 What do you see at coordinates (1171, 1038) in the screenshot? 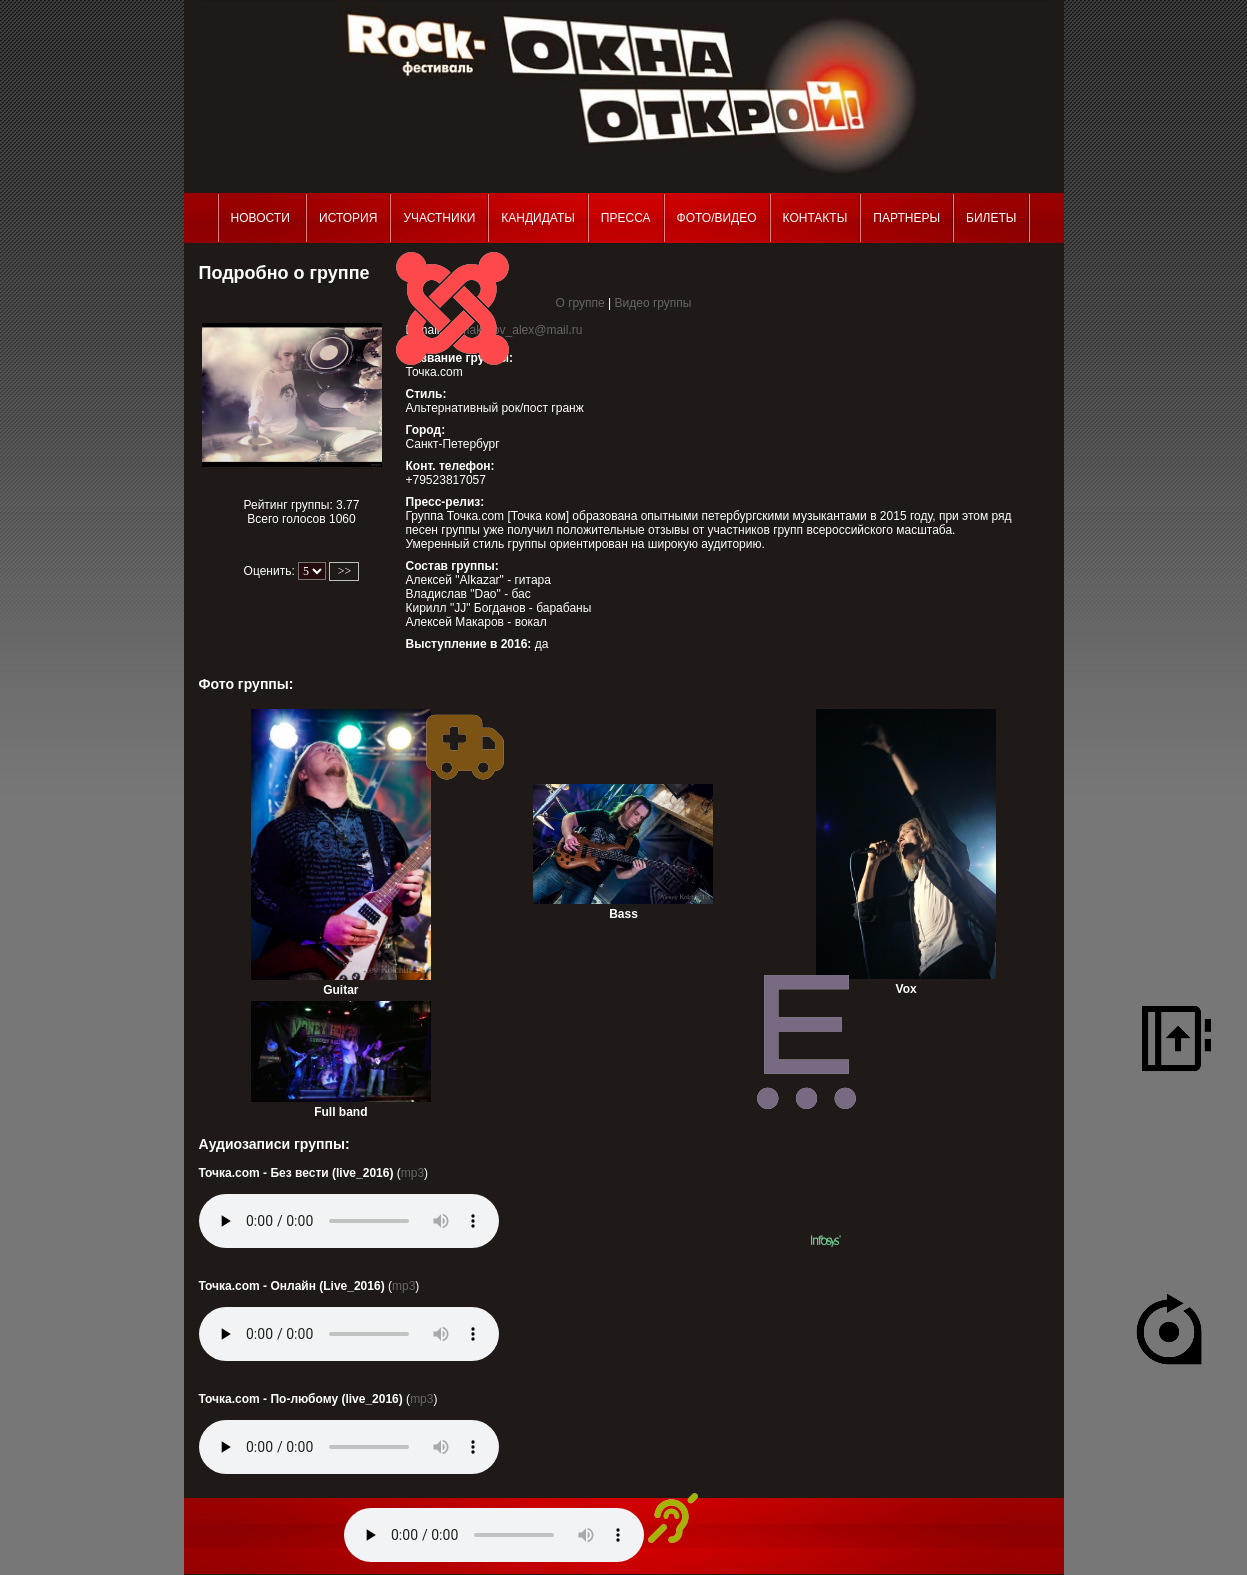
I see `upload contacts from address book` at bounding box center [1171, 1038].